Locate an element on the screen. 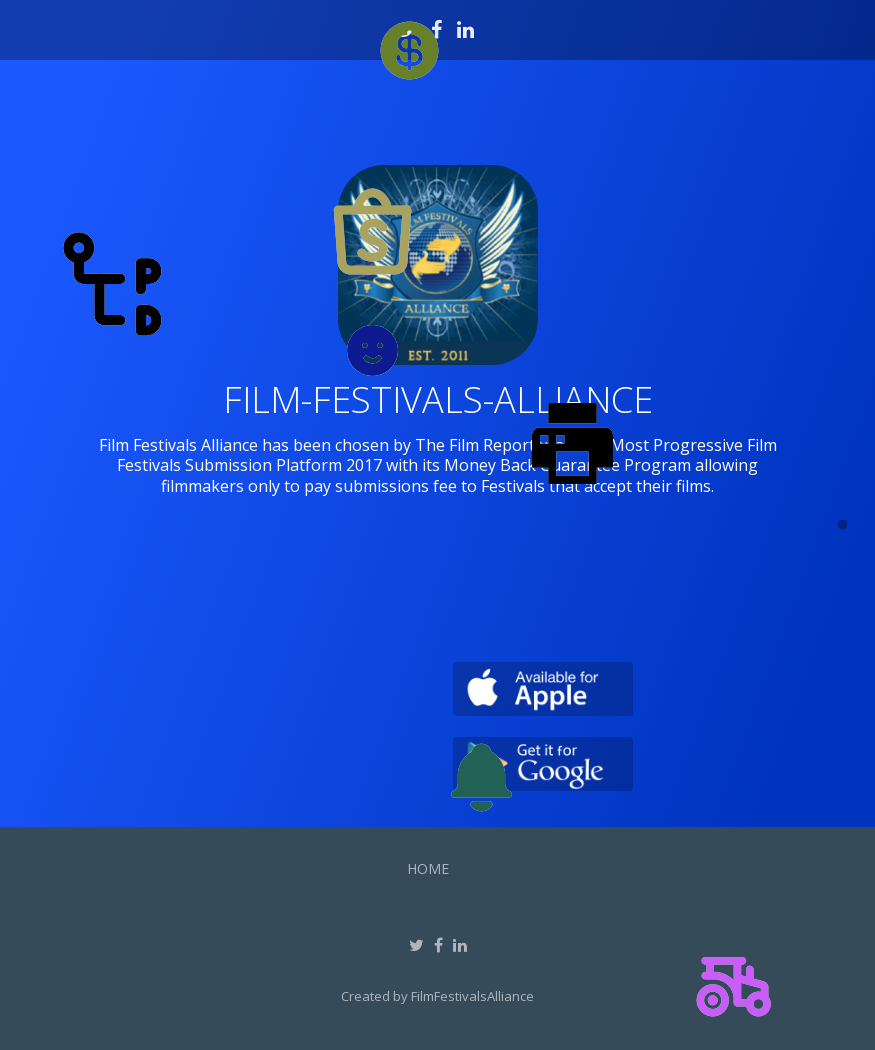 This screenshot has width=875, height=1050. select automatic transmission mode is located at coordinates (115, 284).